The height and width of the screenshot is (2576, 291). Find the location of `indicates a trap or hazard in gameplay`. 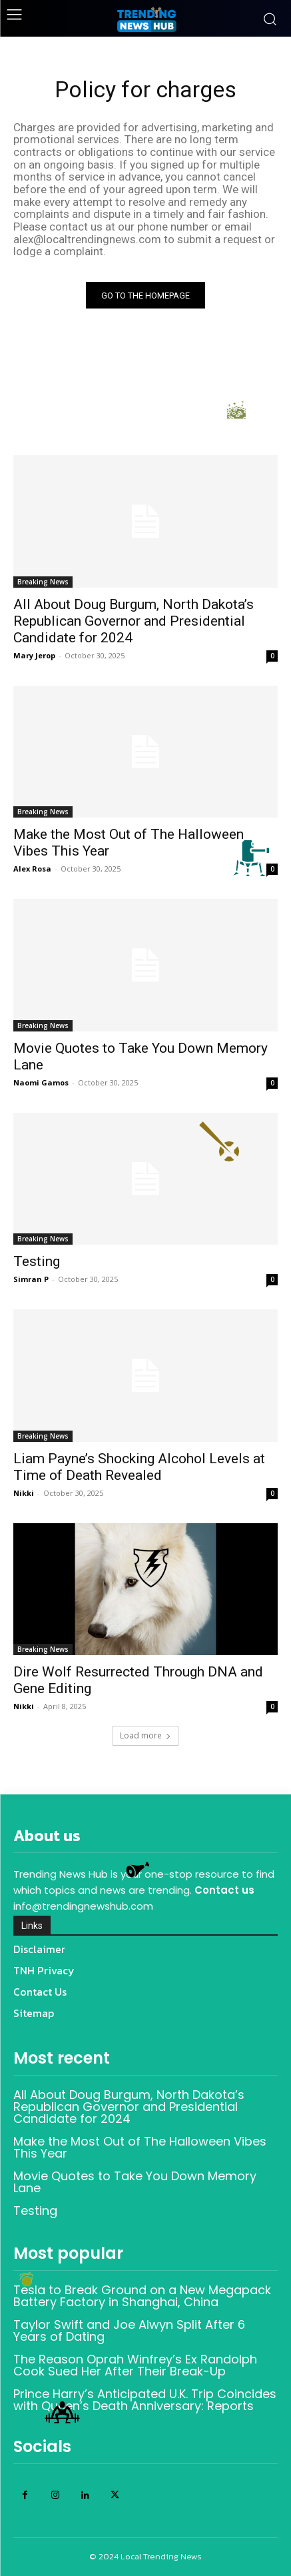

indicates a trap or hazard in gameplay is located at coordinates (156, 11).